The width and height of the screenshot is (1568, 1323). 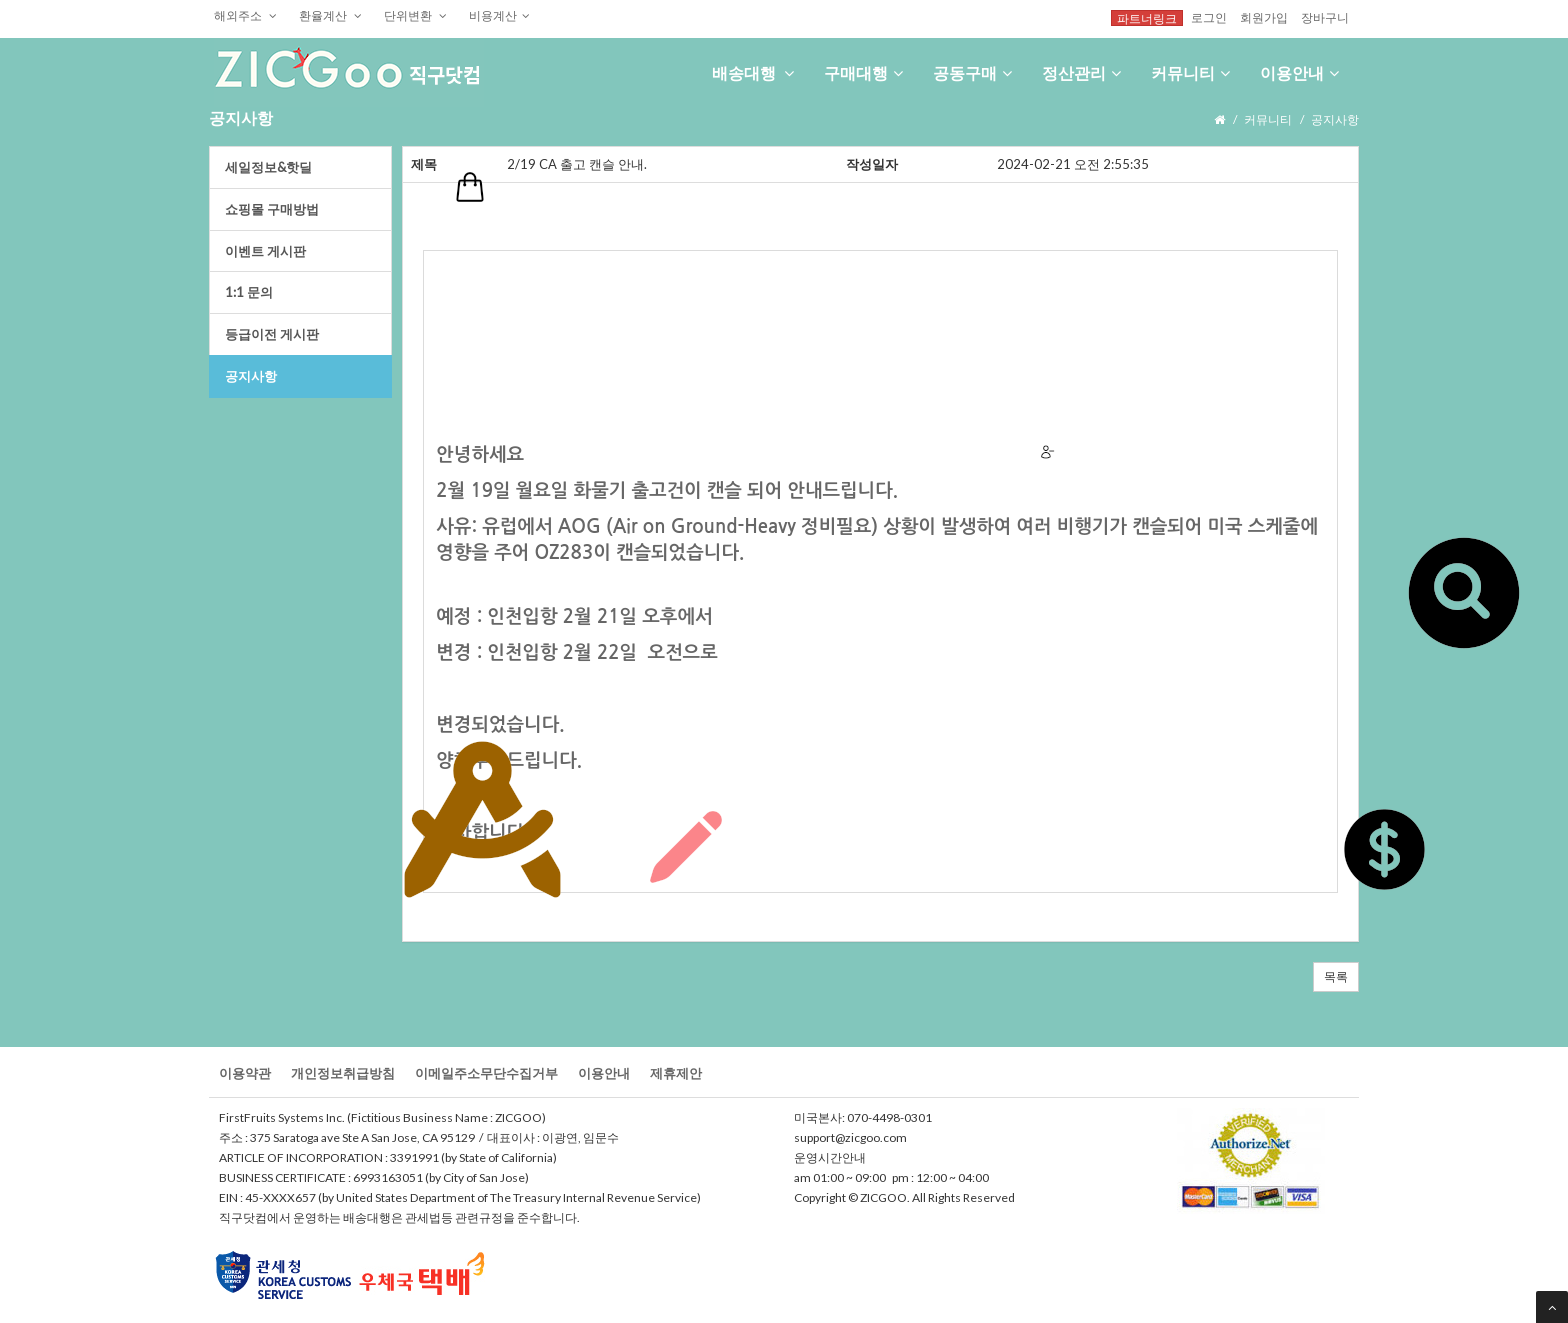 What do you see at coordinates (1384, 849) in the screenshot?
I see `view account balance or financial information` at bounding box center [1384, 849].